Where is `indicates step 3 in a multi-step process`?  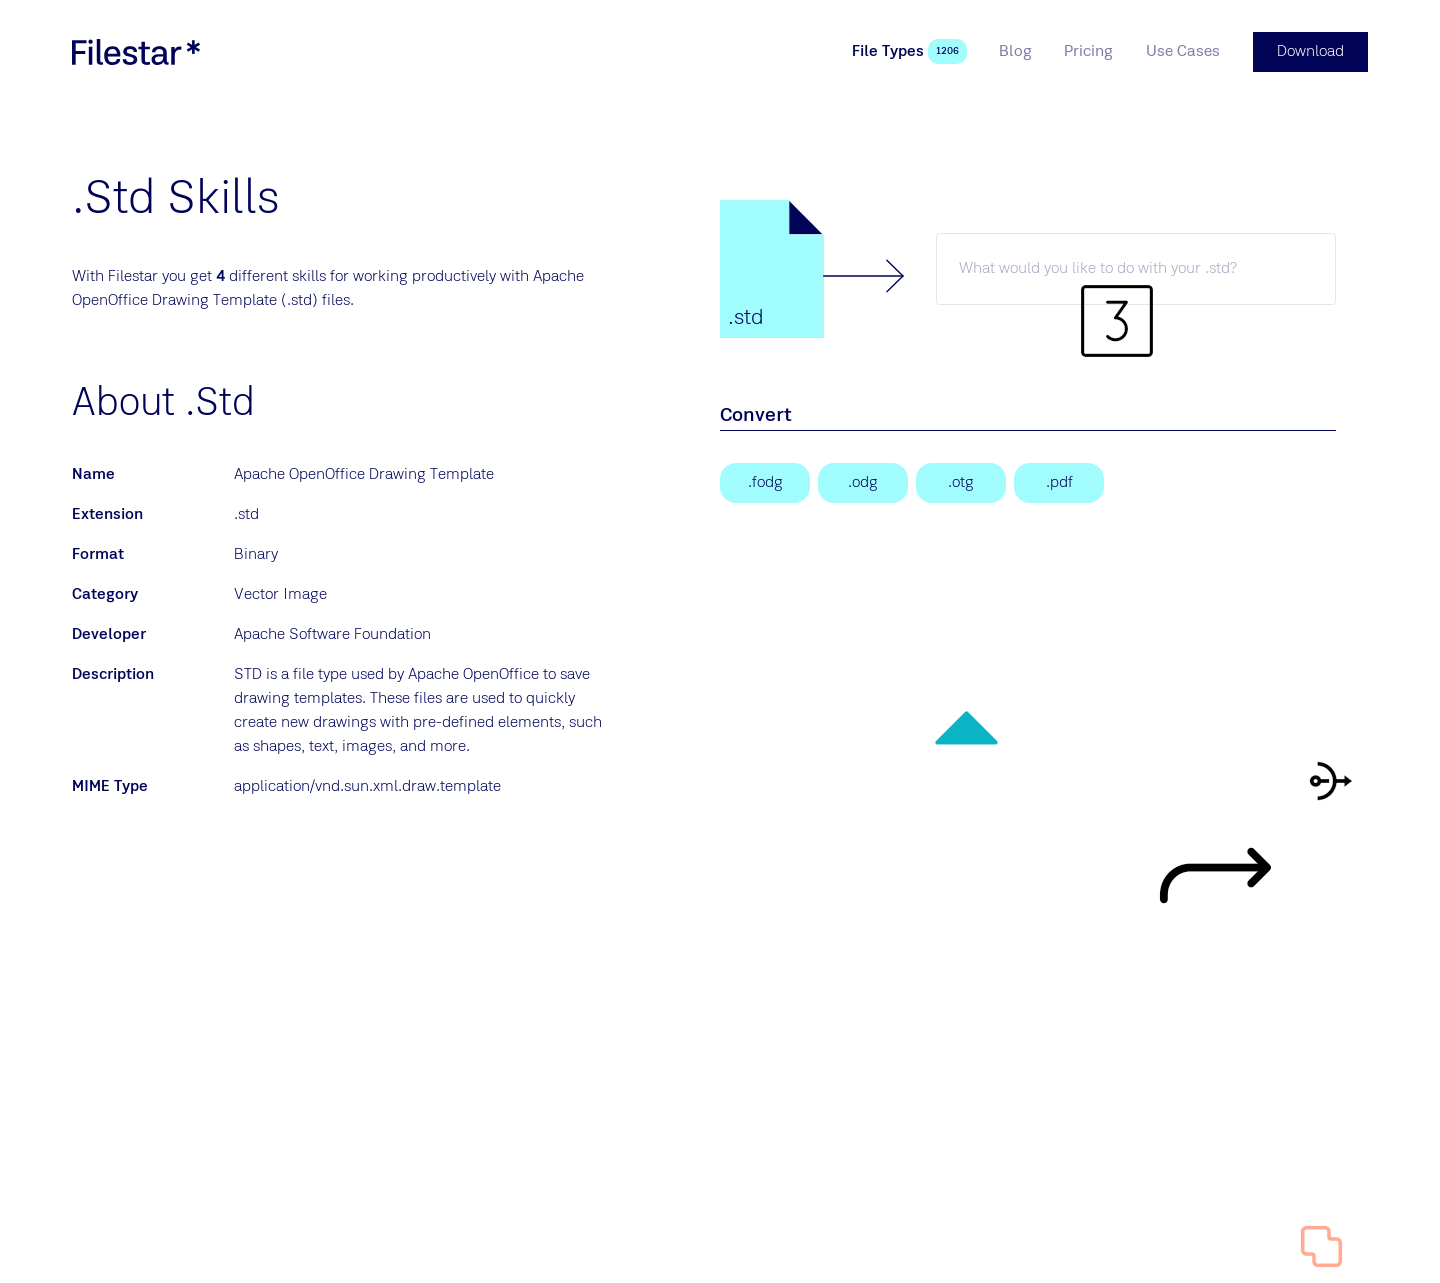
indicates step 3 in a multi-step process is located at coordinates (1117, 321).